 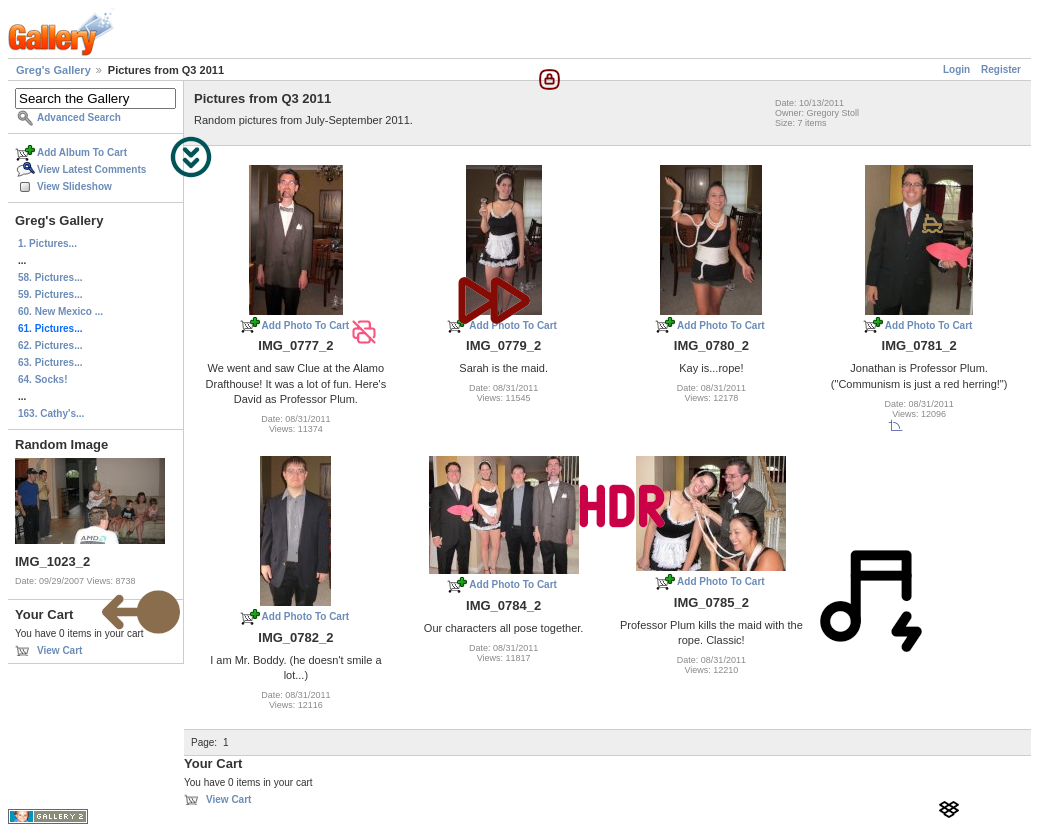 What do you see at coordinates (949, 809) in the screenshot?
I see `connect to dropbox account` at bounding box center [949, 809].